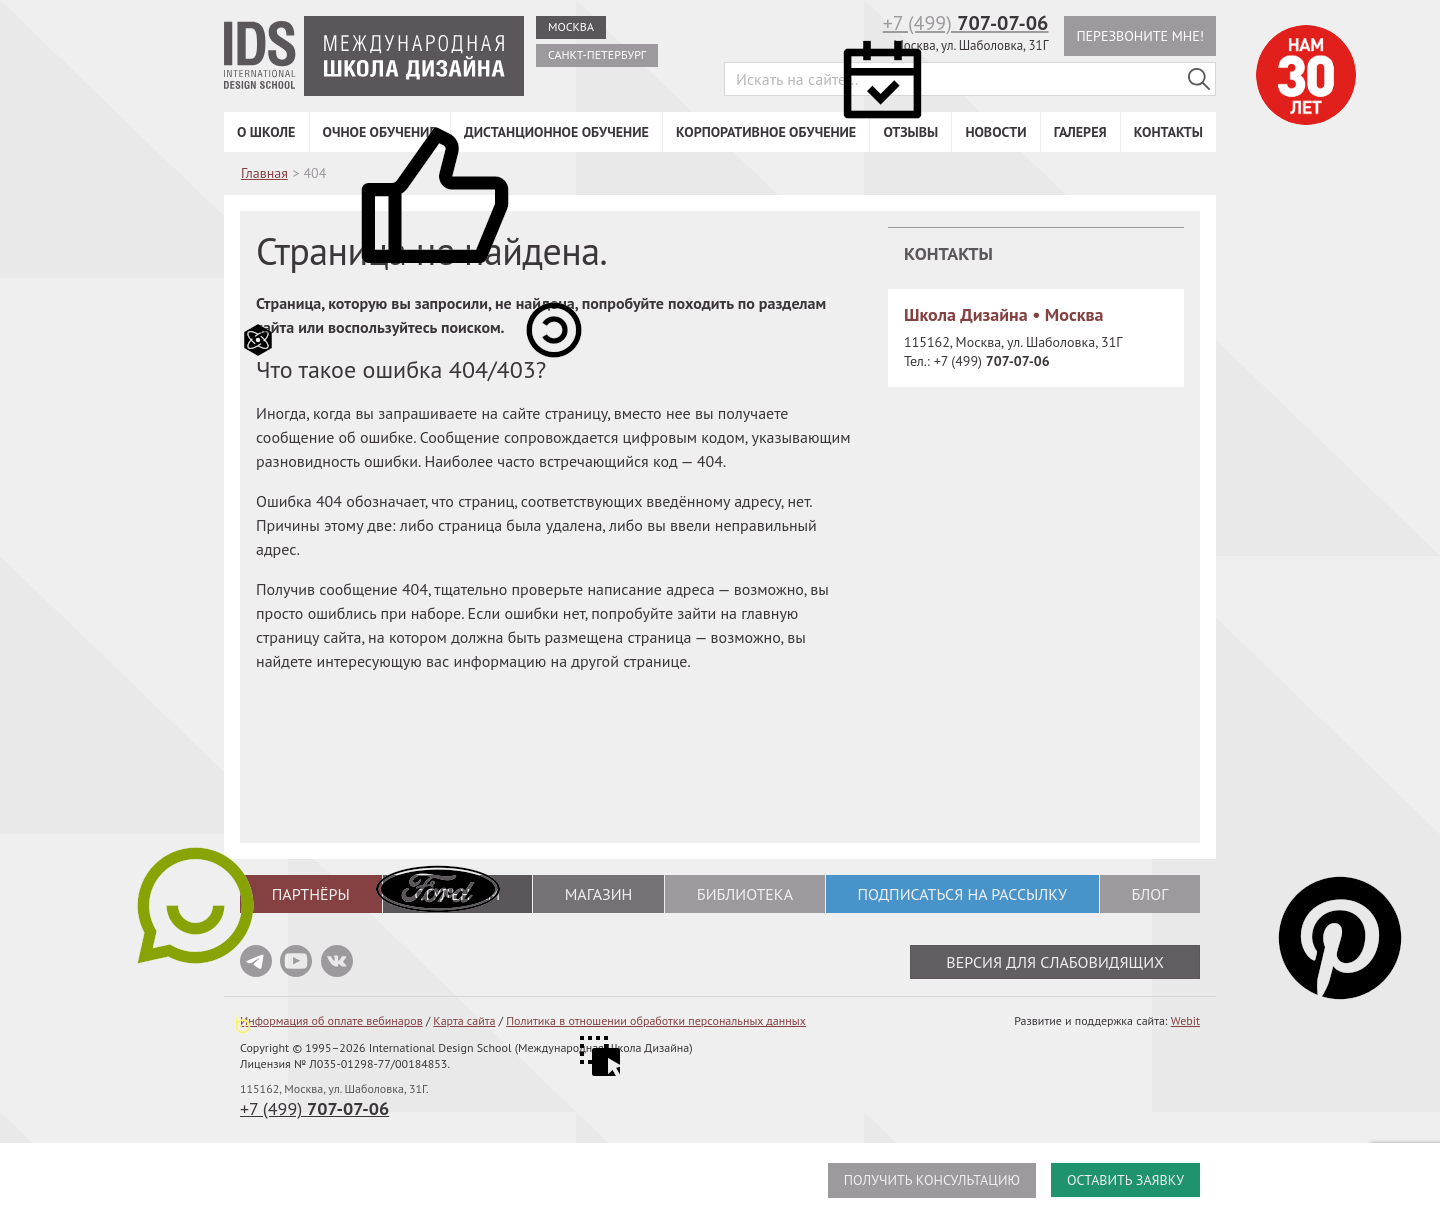 This screenshot has height=1218, width=1440. Describe the element at coordinates (435, 203) in the screenshot. I see `like or upvote content` at that location.